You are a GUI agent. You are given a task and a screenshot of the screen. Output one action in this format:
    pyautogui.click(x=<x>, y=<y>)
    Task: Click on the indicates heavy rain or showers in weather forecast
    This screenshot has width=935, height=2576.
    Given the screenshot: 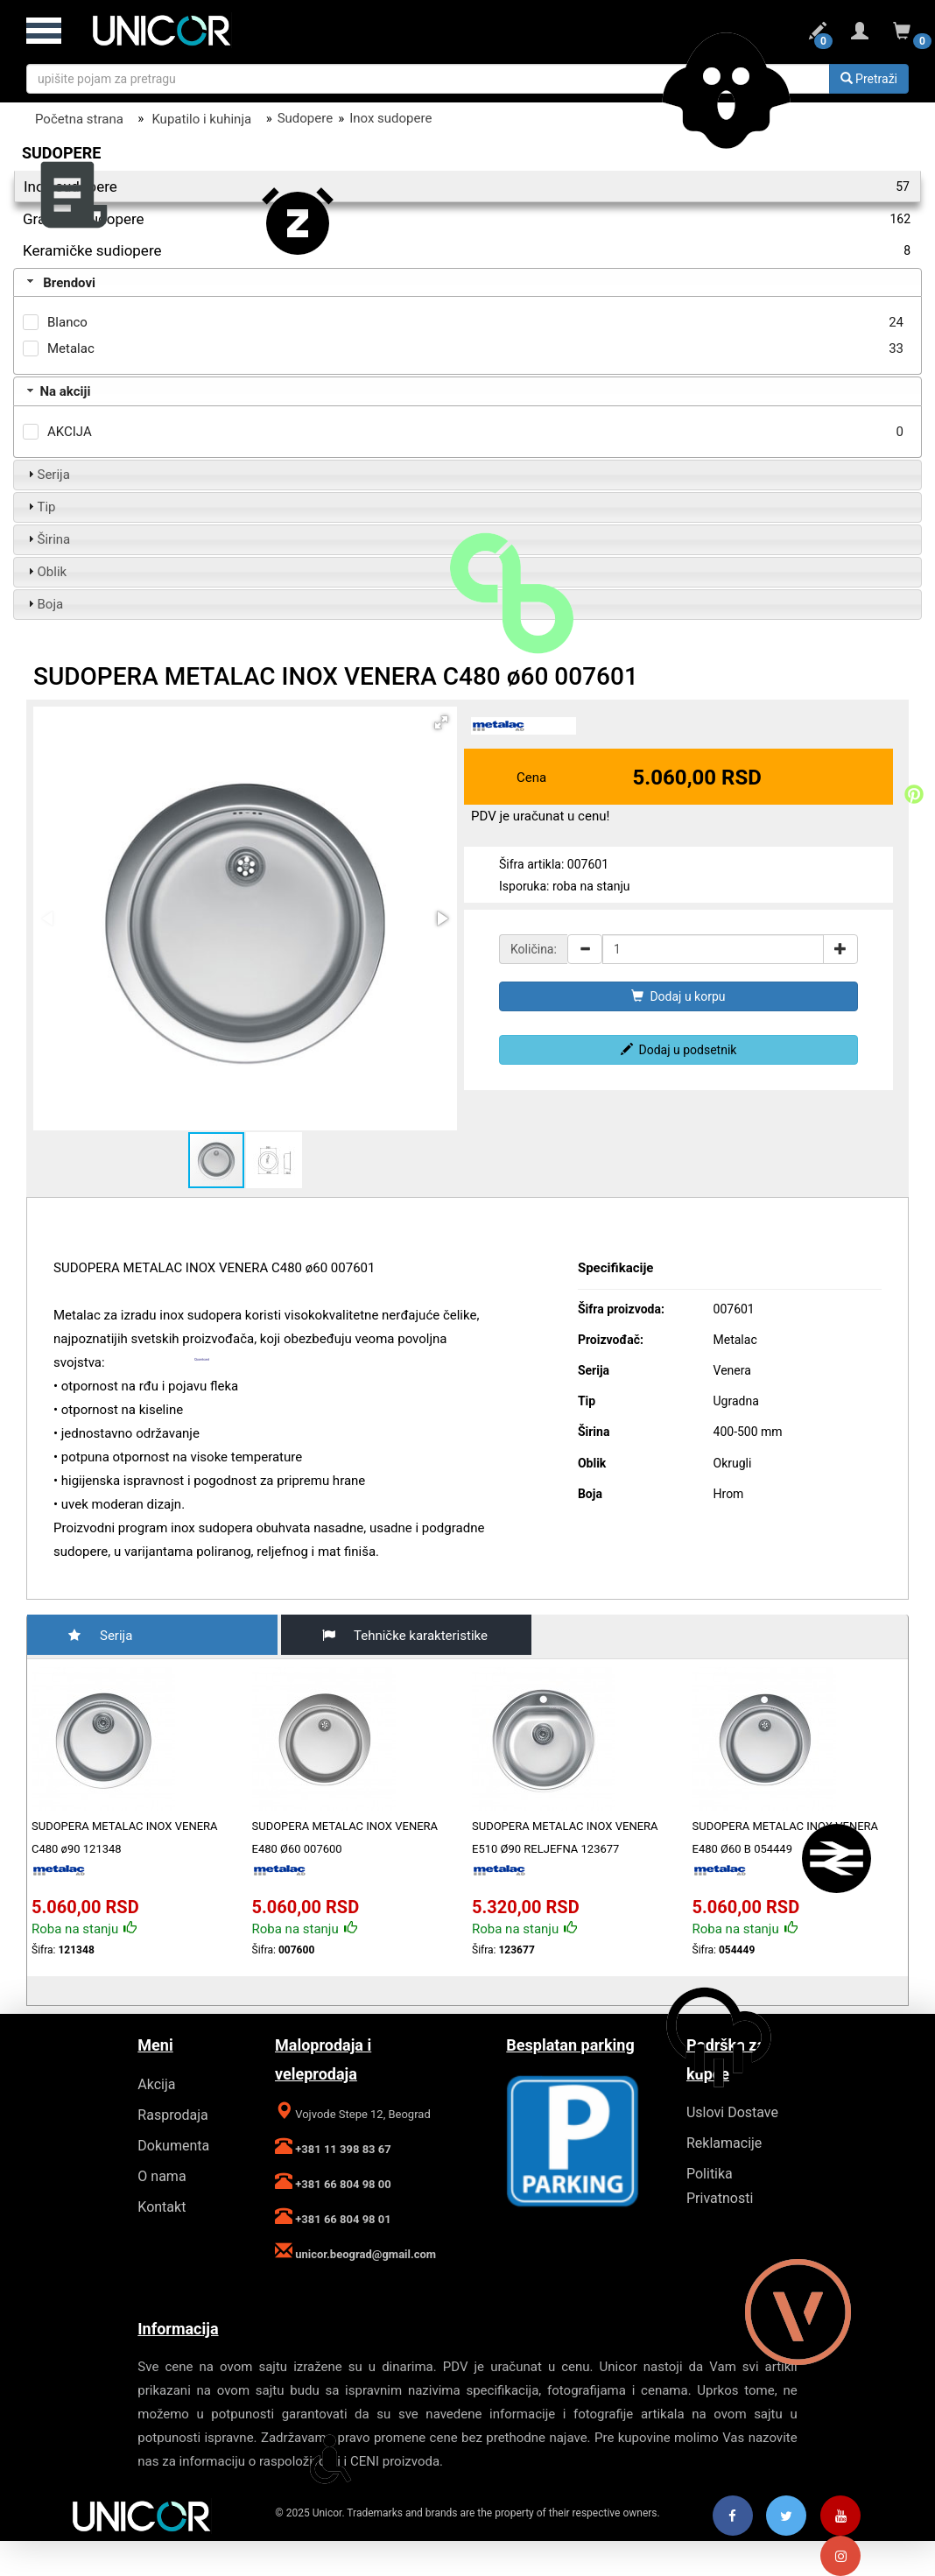 What is the action you would take?
    pyautogui.click(x=719, y=2035)
    